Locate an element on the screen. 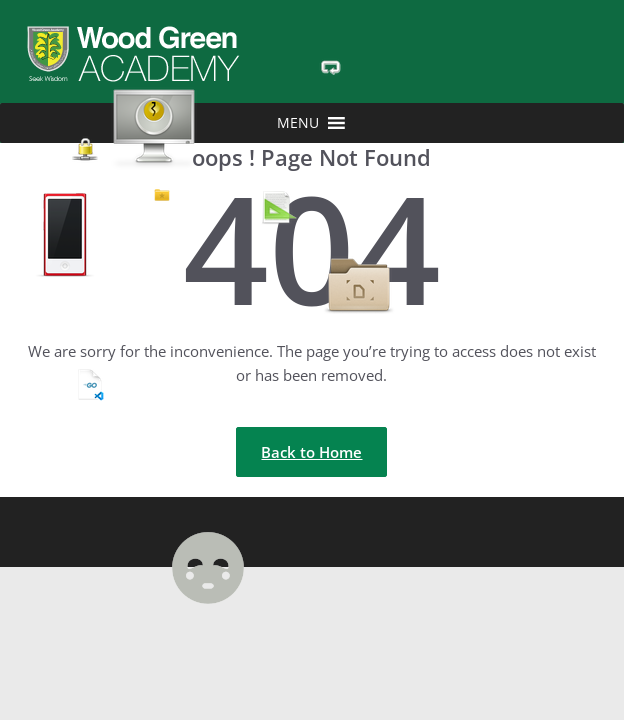  indicates embarrassment or awkwardness in a reaction is located at coordinates (208, 568).